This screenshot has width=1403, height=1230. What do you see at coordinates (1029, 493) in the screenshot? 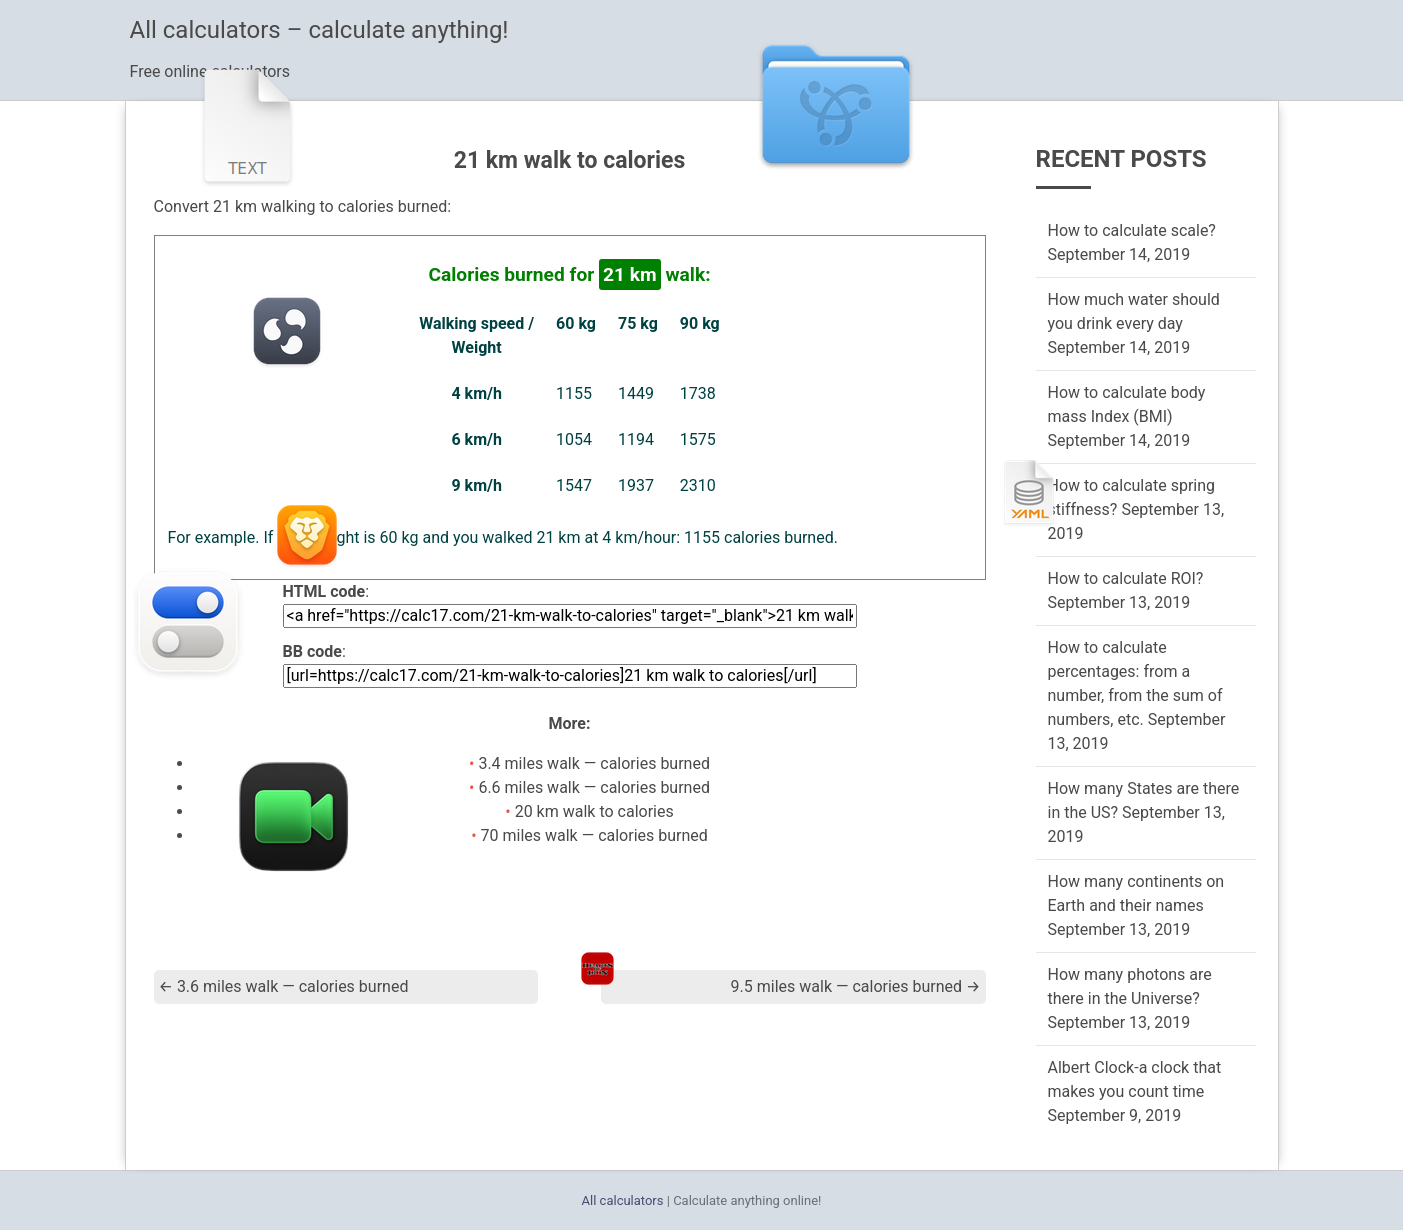
I see `a yaml configuration file` at bounding box center [1029, 493].